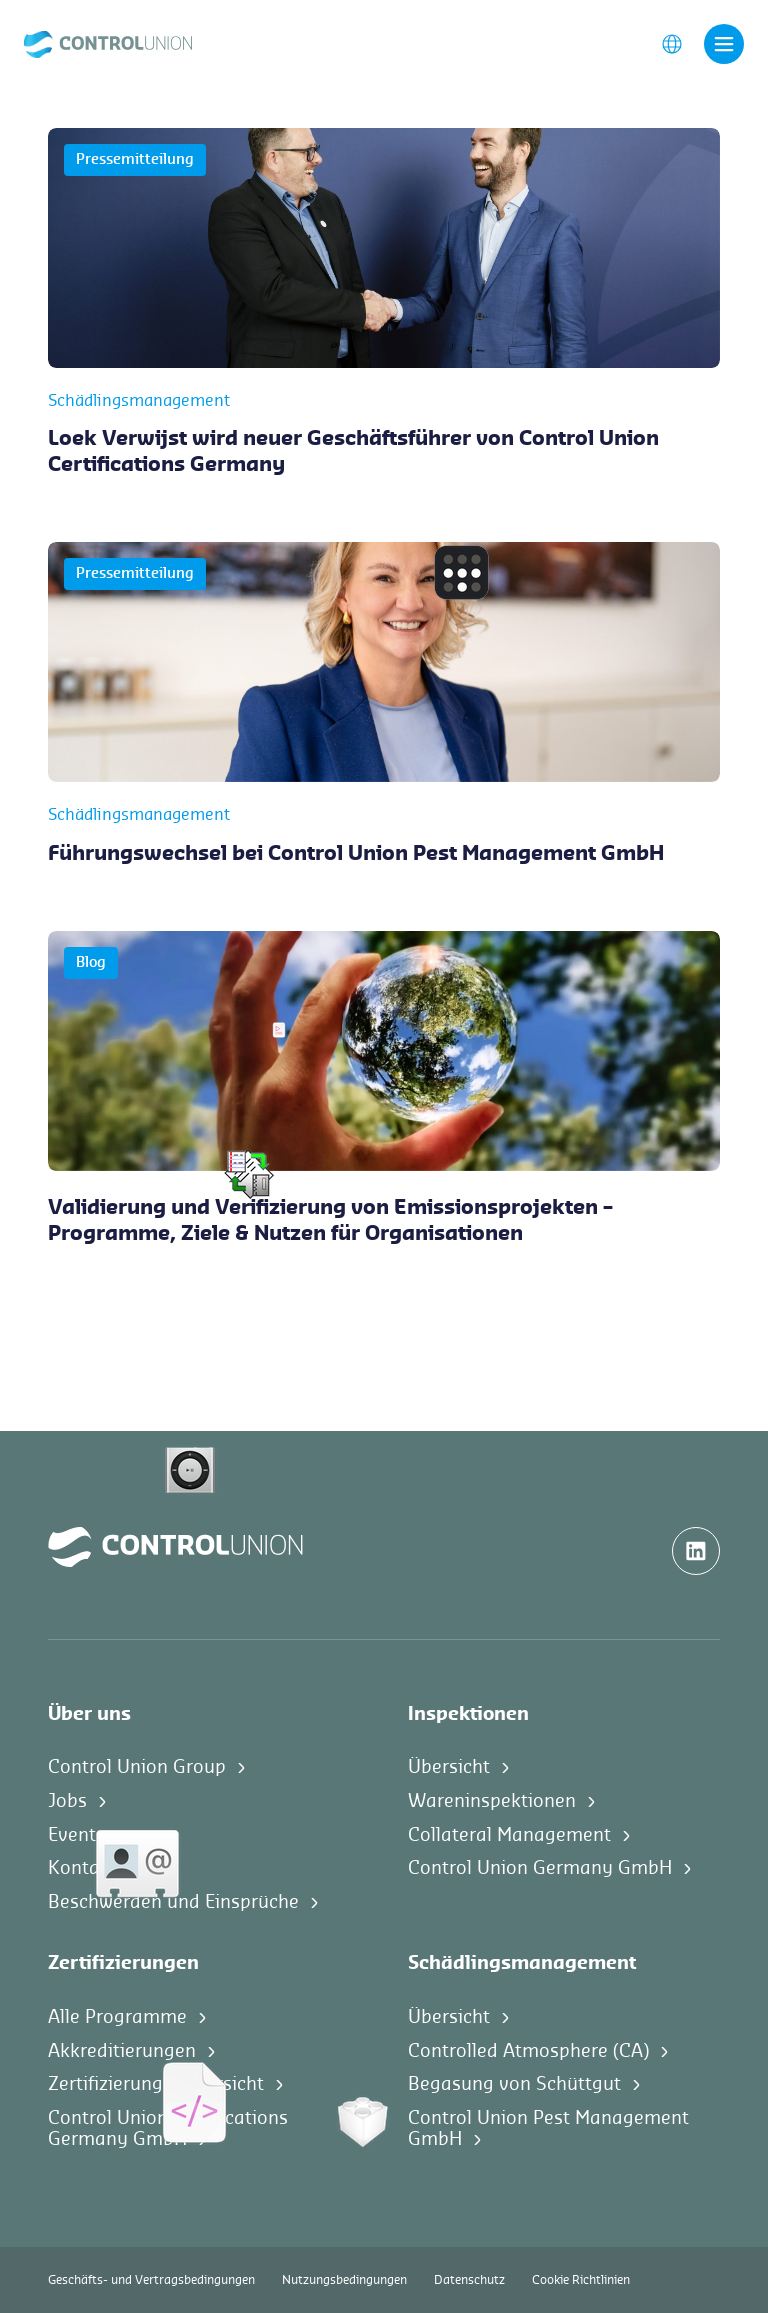  I want to click on convert between chinese text formats, so click(249, 1174).